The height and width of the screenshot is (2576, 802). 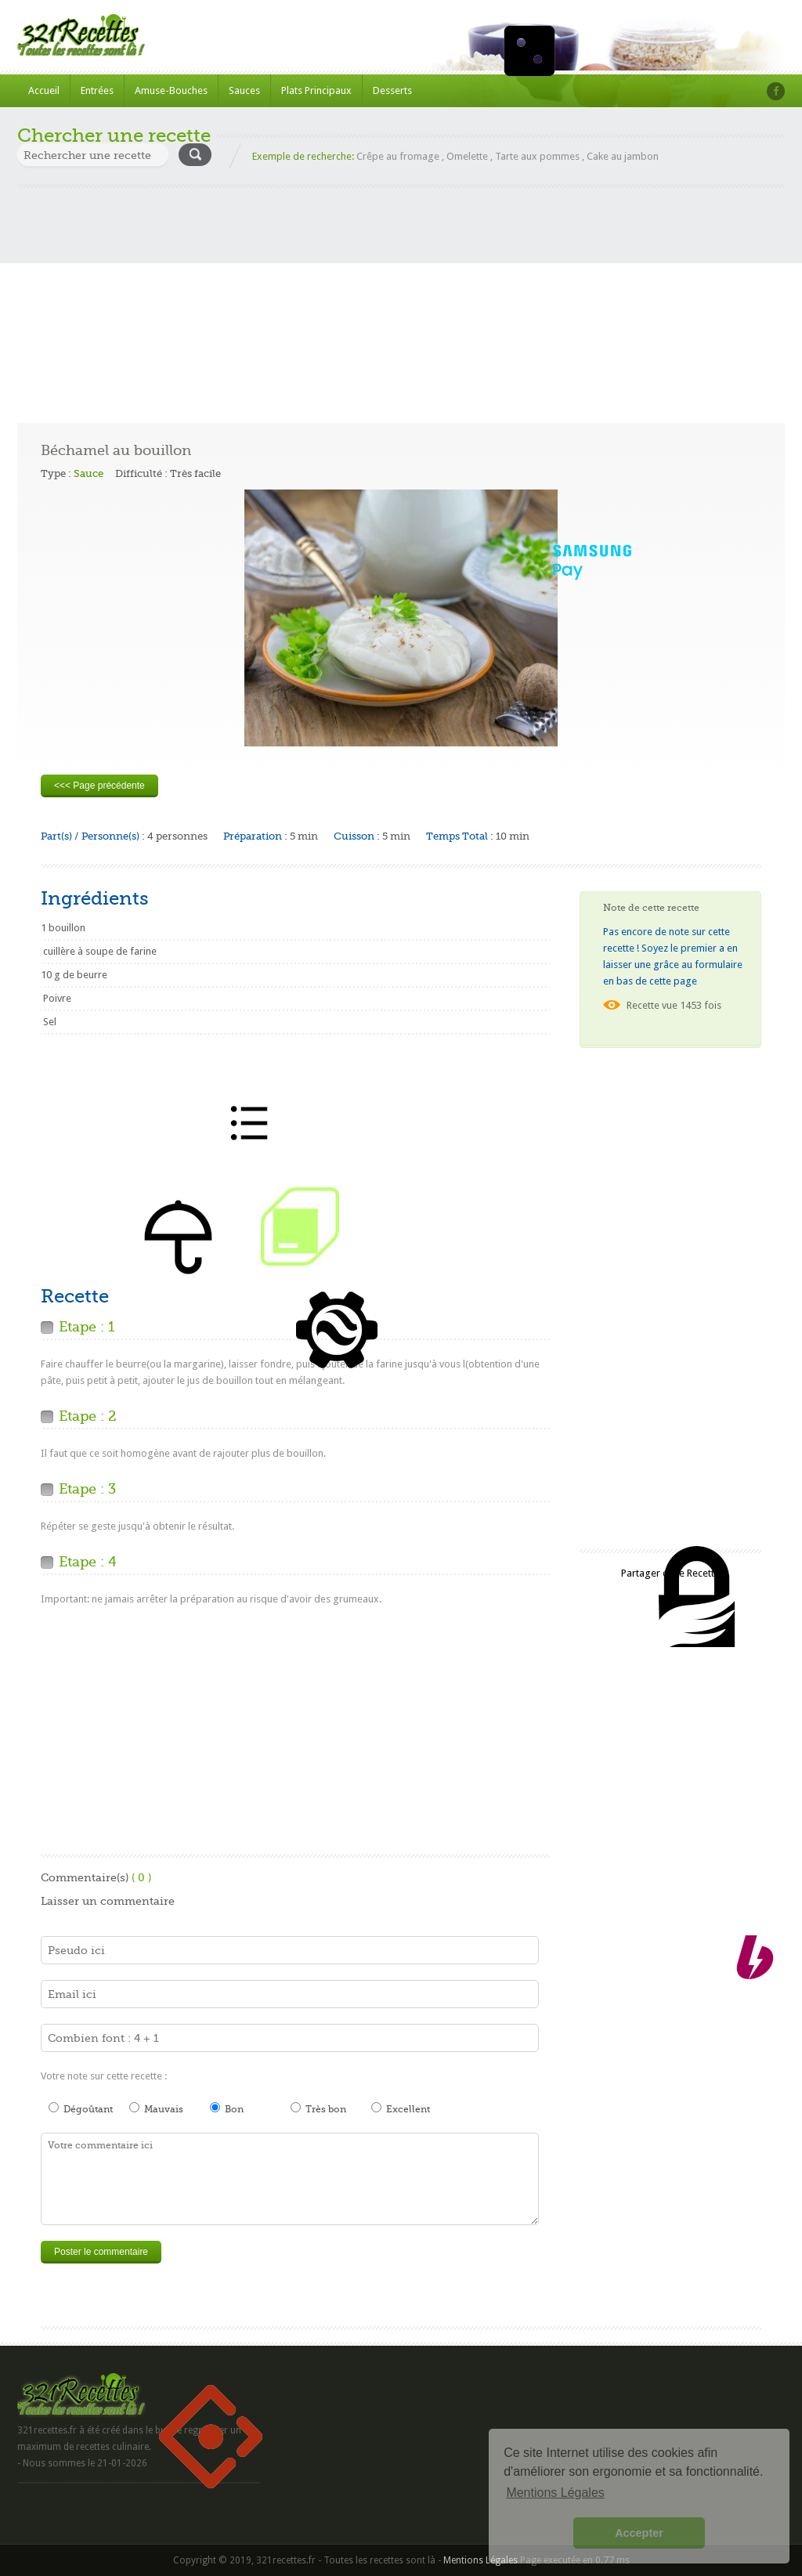 What do you see at coordinates (755, 1957) in the screenshot?
I see `open boosty creator platform` at bounding box center [755, 1957].